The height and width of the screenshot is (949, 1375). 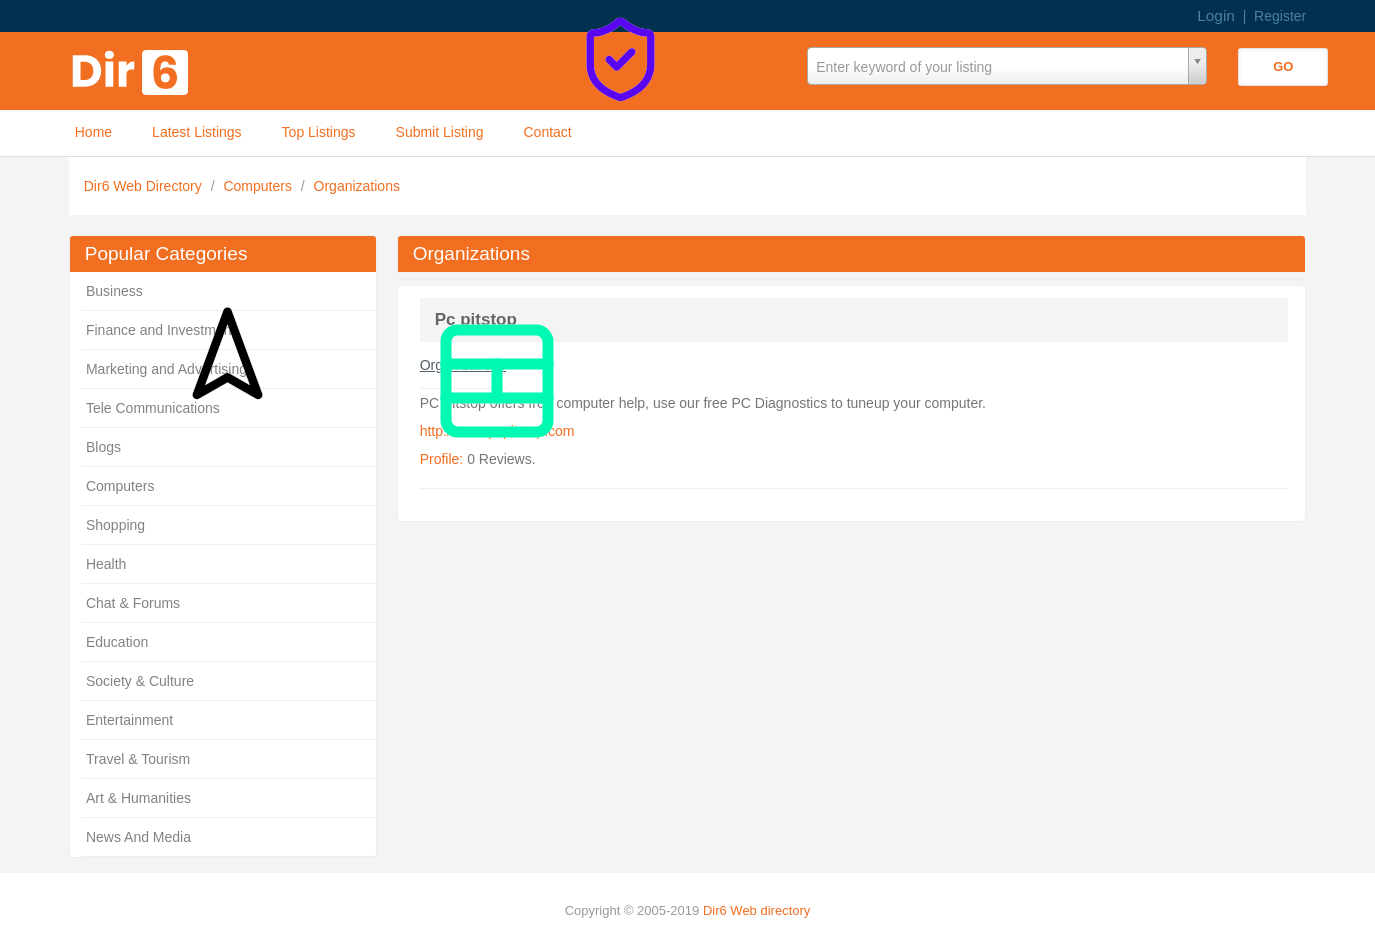 I want to click on navigate to current destination, so click(x=227, y=355).